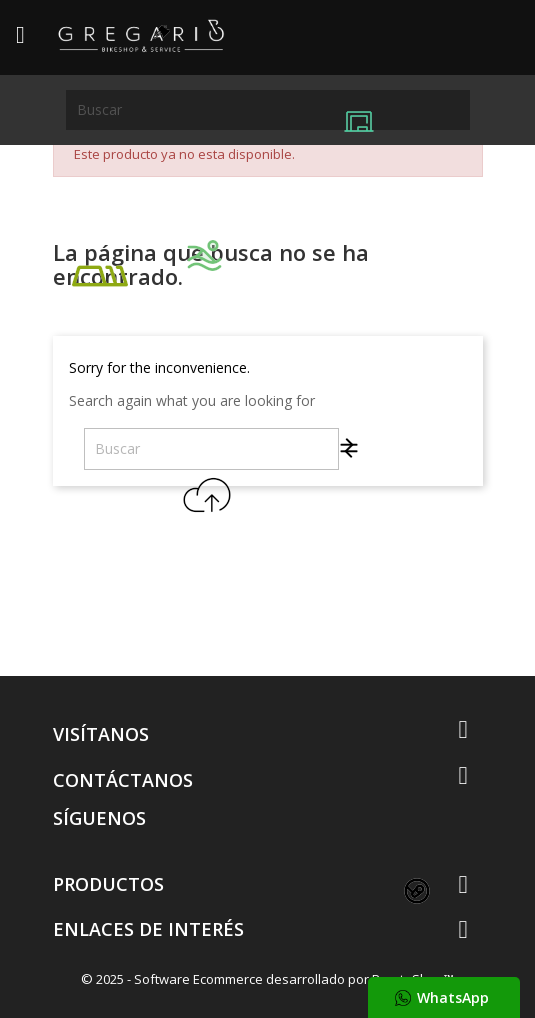 The image size is (535, 1018). I want to click on open steam gaming platform, so click(417, 891).